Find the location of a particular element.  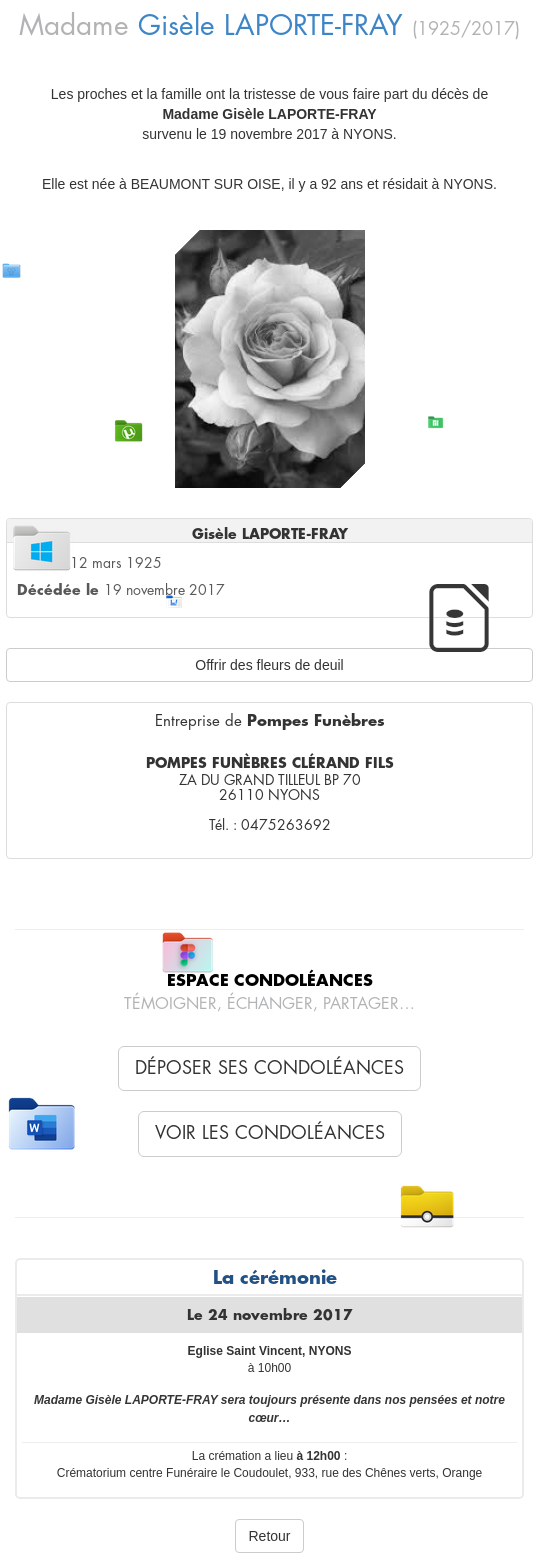

open folder containing figma design files is located at coordinates (187, 953).